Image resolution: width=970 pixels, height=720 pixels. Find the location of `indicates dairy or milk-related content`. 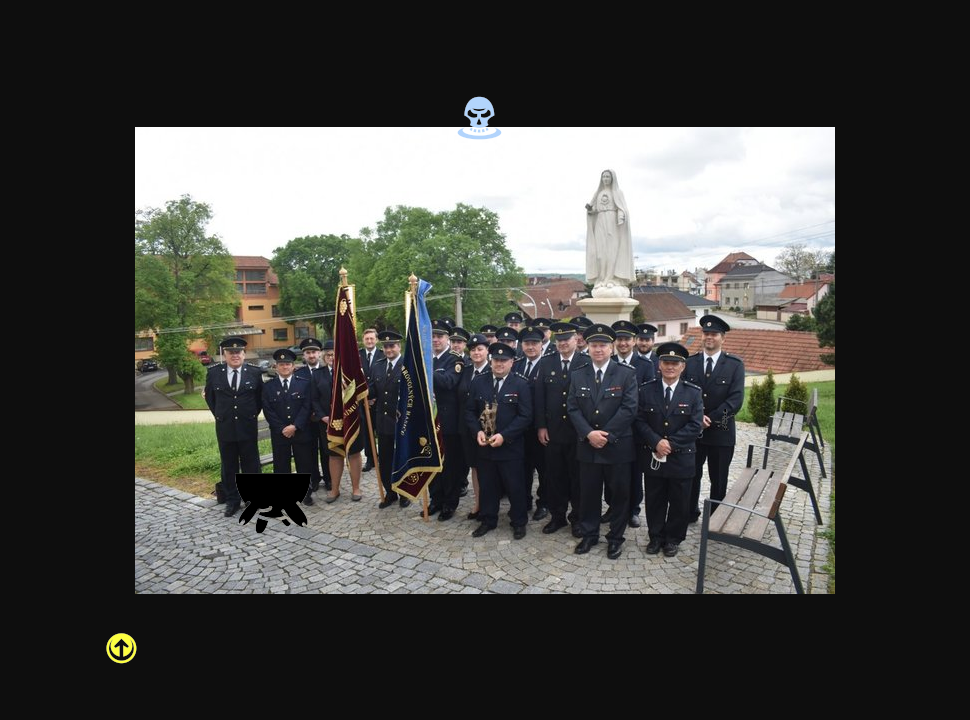

indicates dairy or milk-related content is located at coordinates (273, 511).